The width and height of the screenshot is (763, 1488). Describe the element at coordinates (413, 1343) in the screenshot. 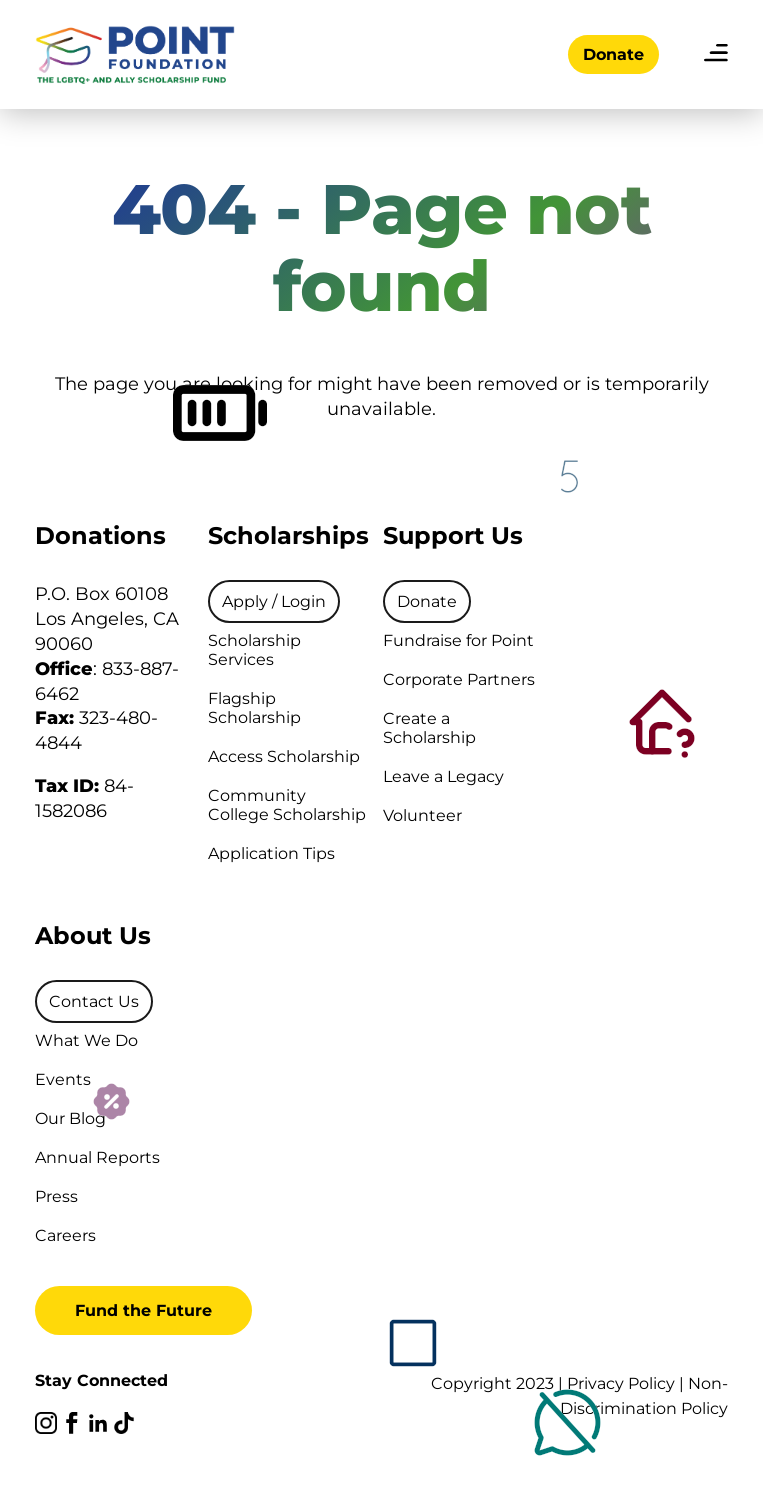

I see `stop or halt media playback` at that location.